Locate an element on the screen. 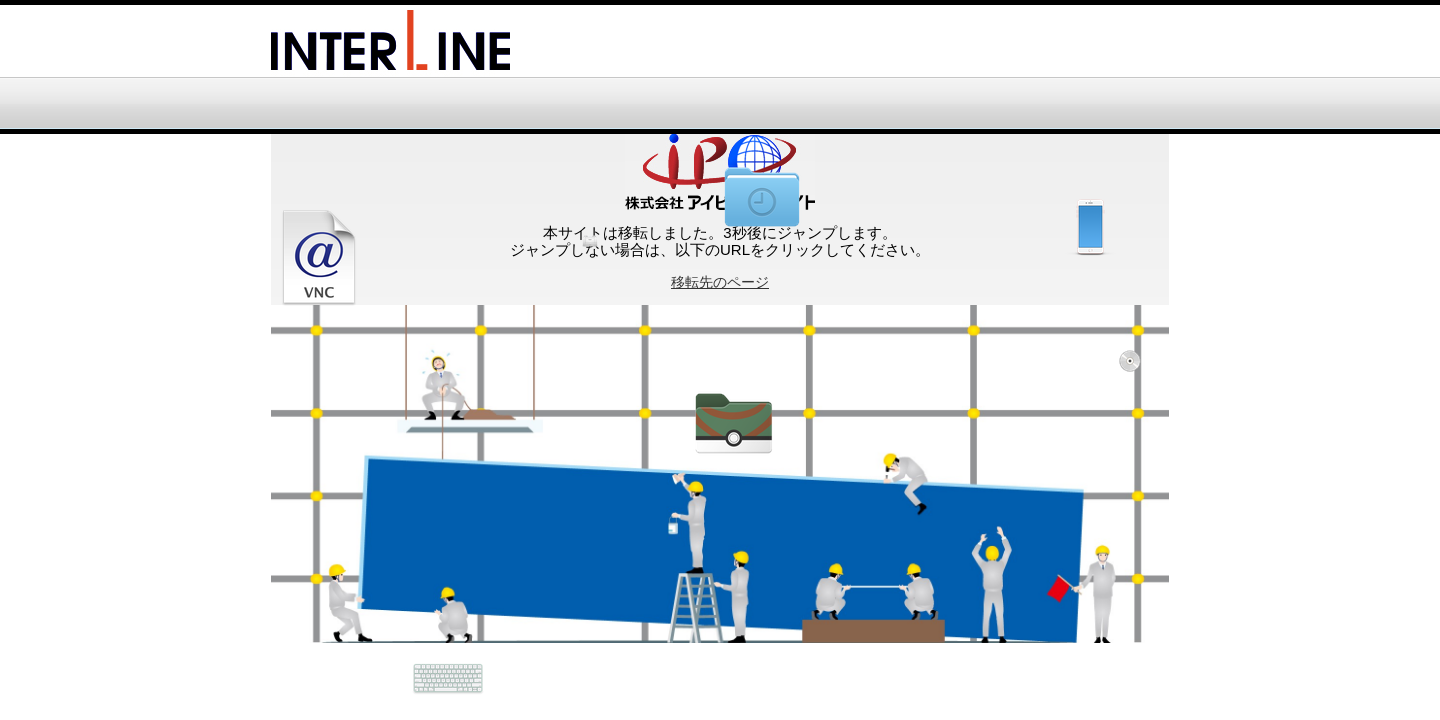 This screenshot has width=1440, height=720. print document using postscript printer is located at coordinates (590, 241).